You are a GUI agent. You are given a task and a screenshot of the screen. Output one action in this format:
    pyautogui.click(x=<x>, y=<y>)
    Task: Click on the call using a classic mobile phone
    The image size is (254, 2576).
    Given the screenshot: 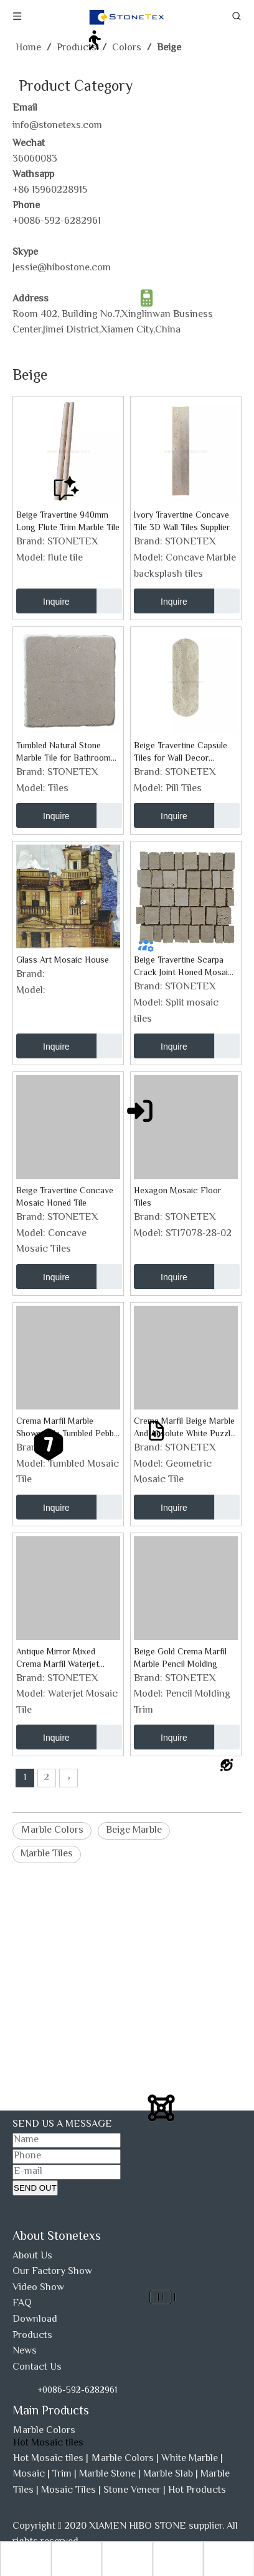 What is the action you would take?
    pyautogui.click(x=146, y=298)
    